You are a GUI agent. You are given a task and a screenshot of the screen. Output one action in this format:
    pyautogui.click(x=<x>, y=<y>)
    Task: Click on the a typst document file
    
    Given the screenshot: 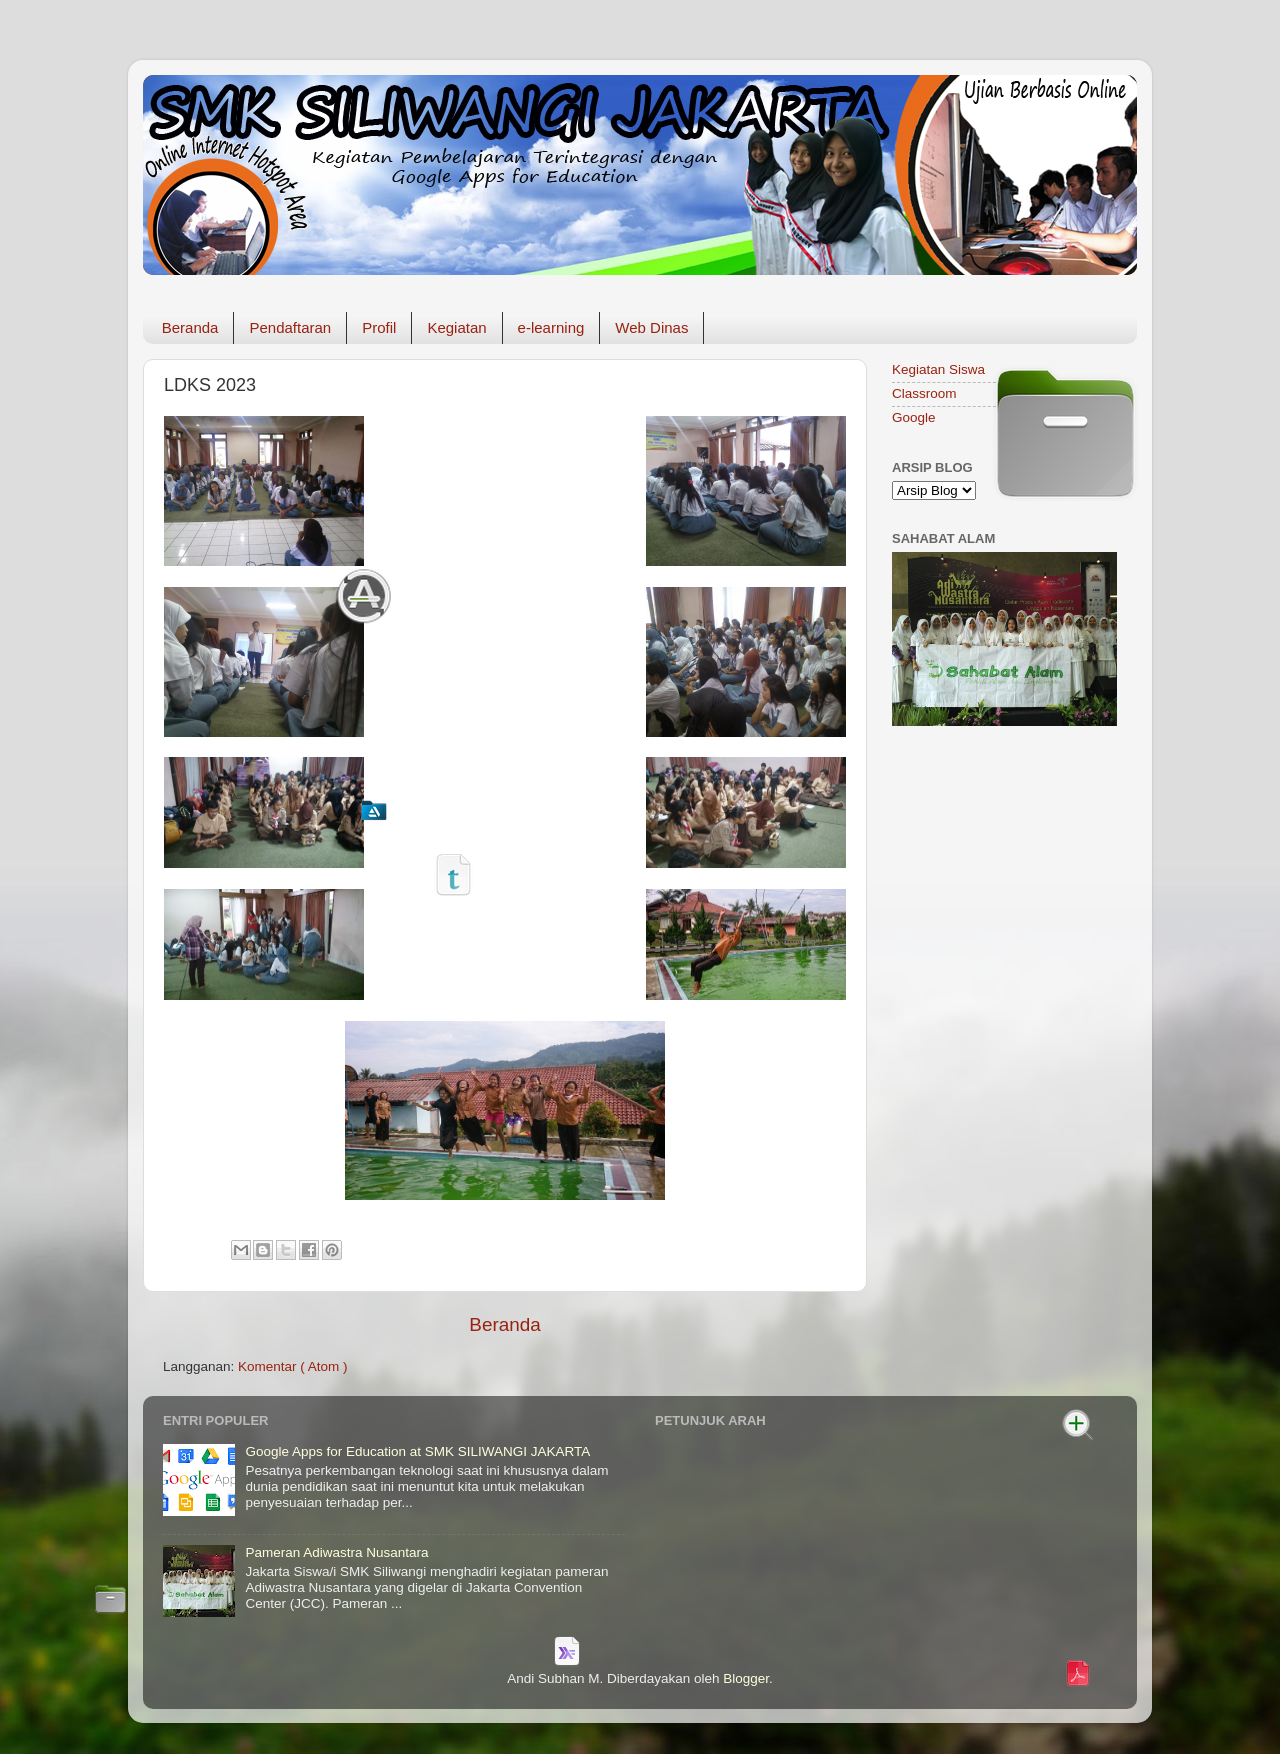 What is the action you would take?
    pyautogui.click(x=453, y=874)
    